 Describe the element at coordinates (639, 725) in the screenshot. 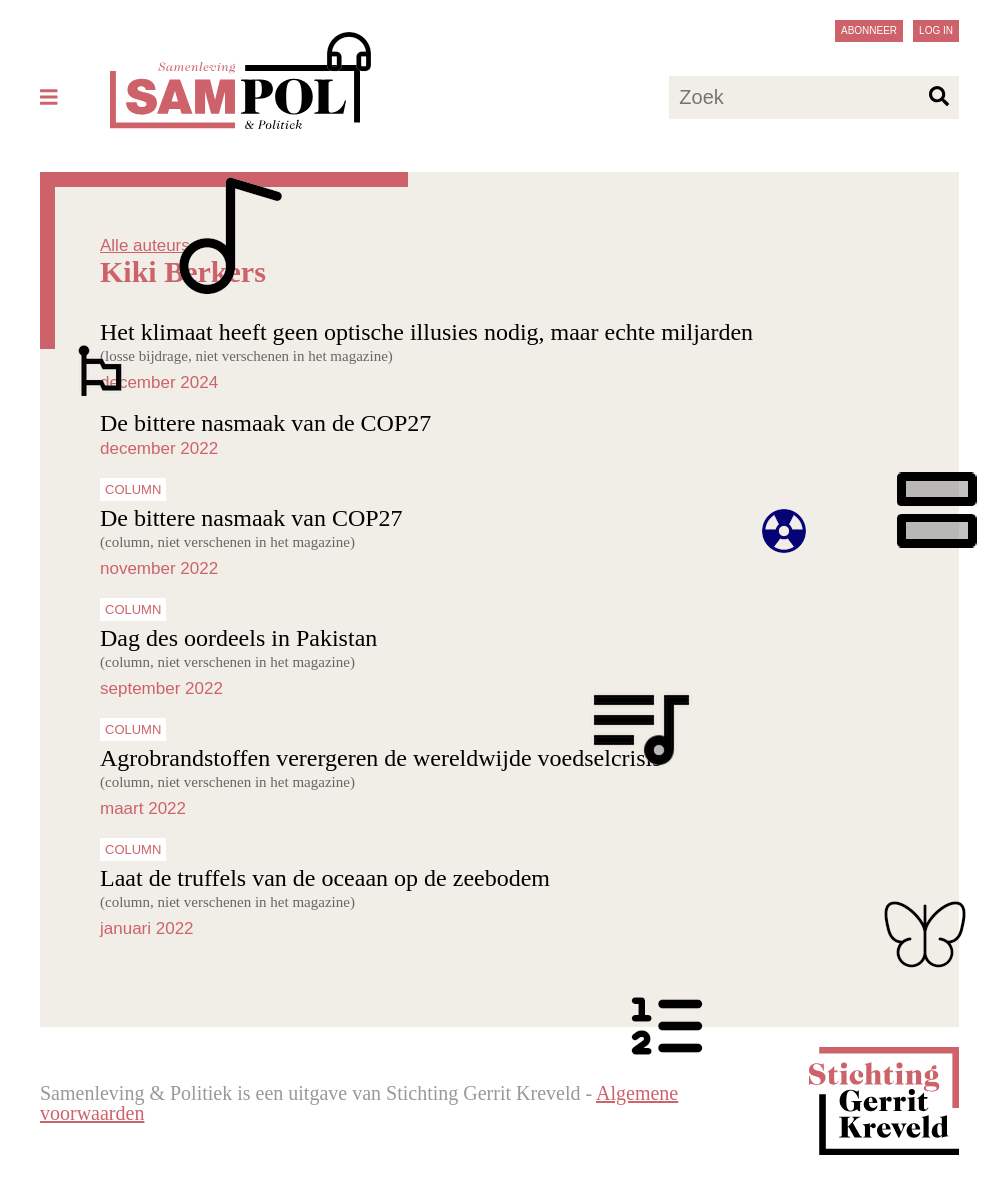

I see `view music queue or playlist` at that location.